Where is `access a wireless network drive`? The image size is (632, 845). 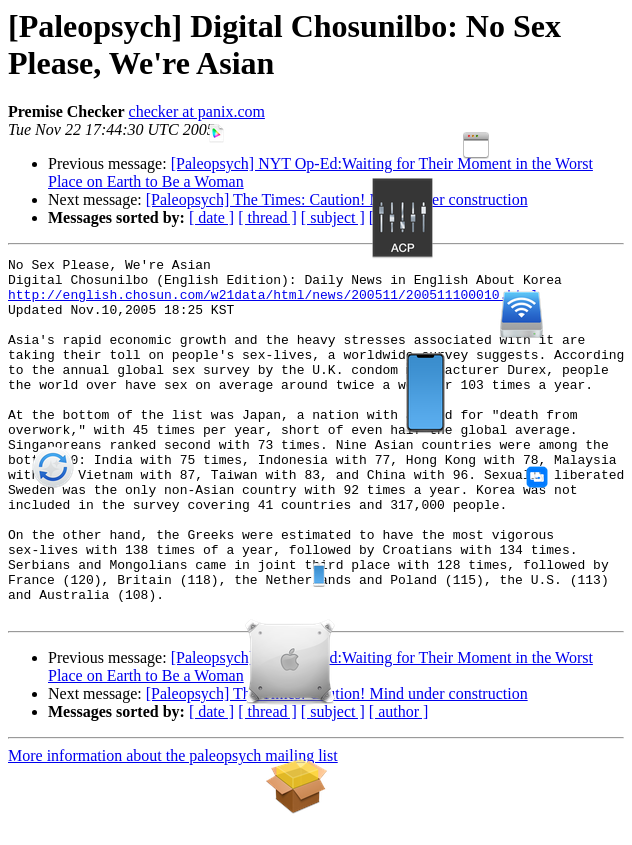
access a wireless network drive is located at coordinates (521, 315).